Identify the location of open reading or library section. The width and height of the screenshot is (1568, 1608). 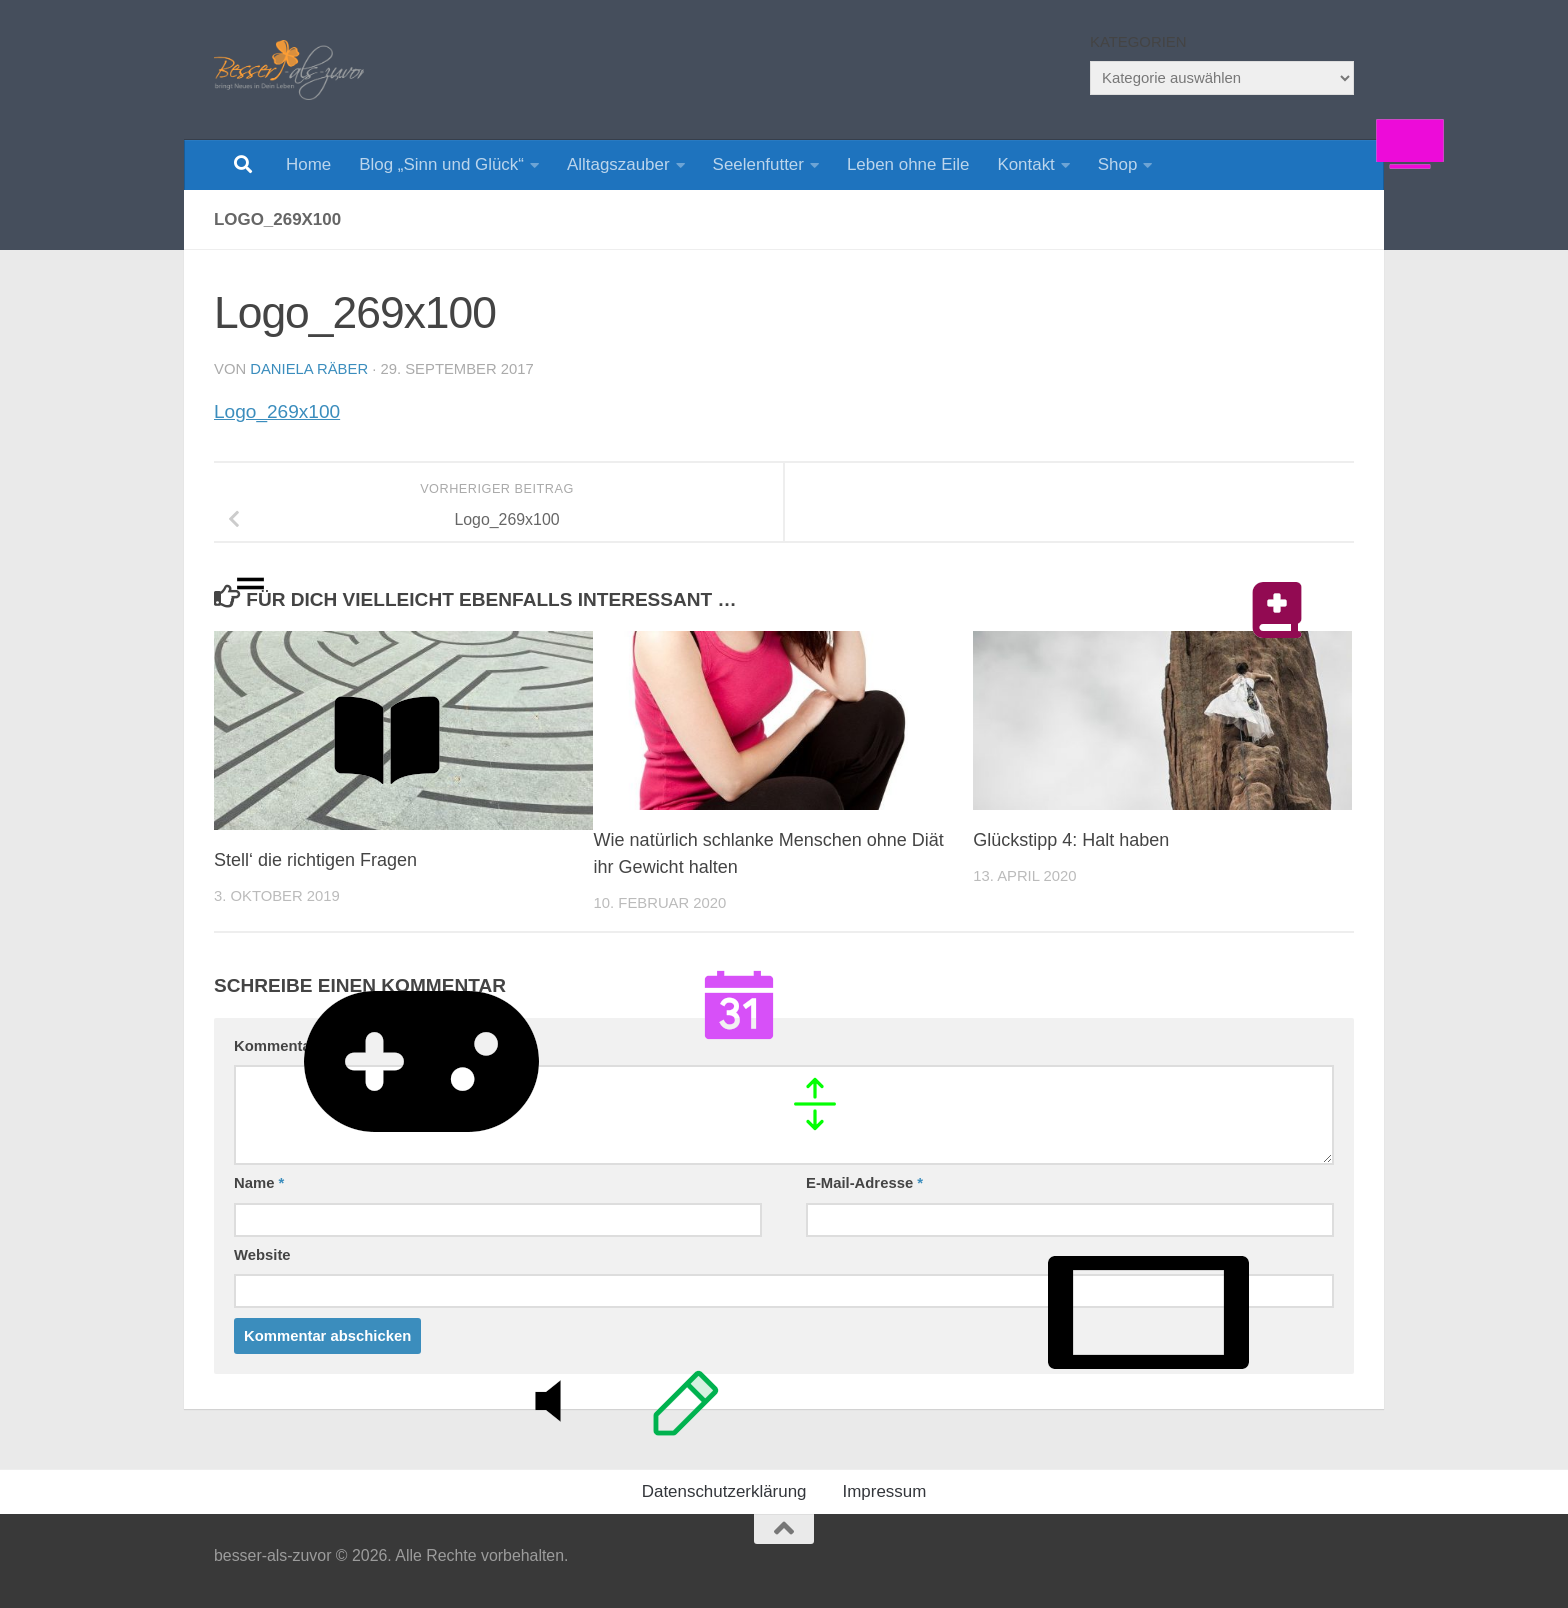
(387, 742).